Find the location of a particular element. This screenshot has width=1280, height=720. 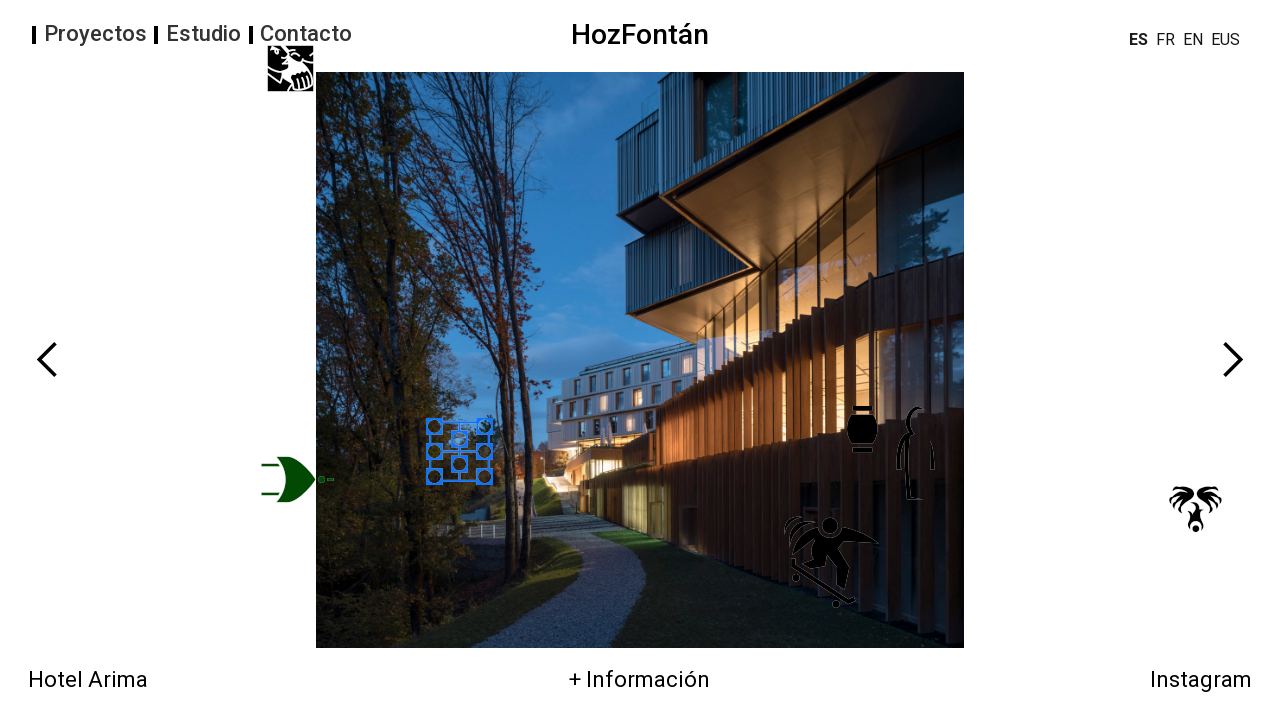

represents a NOR logic gate in circuit design is located at coordinates (297, 479).